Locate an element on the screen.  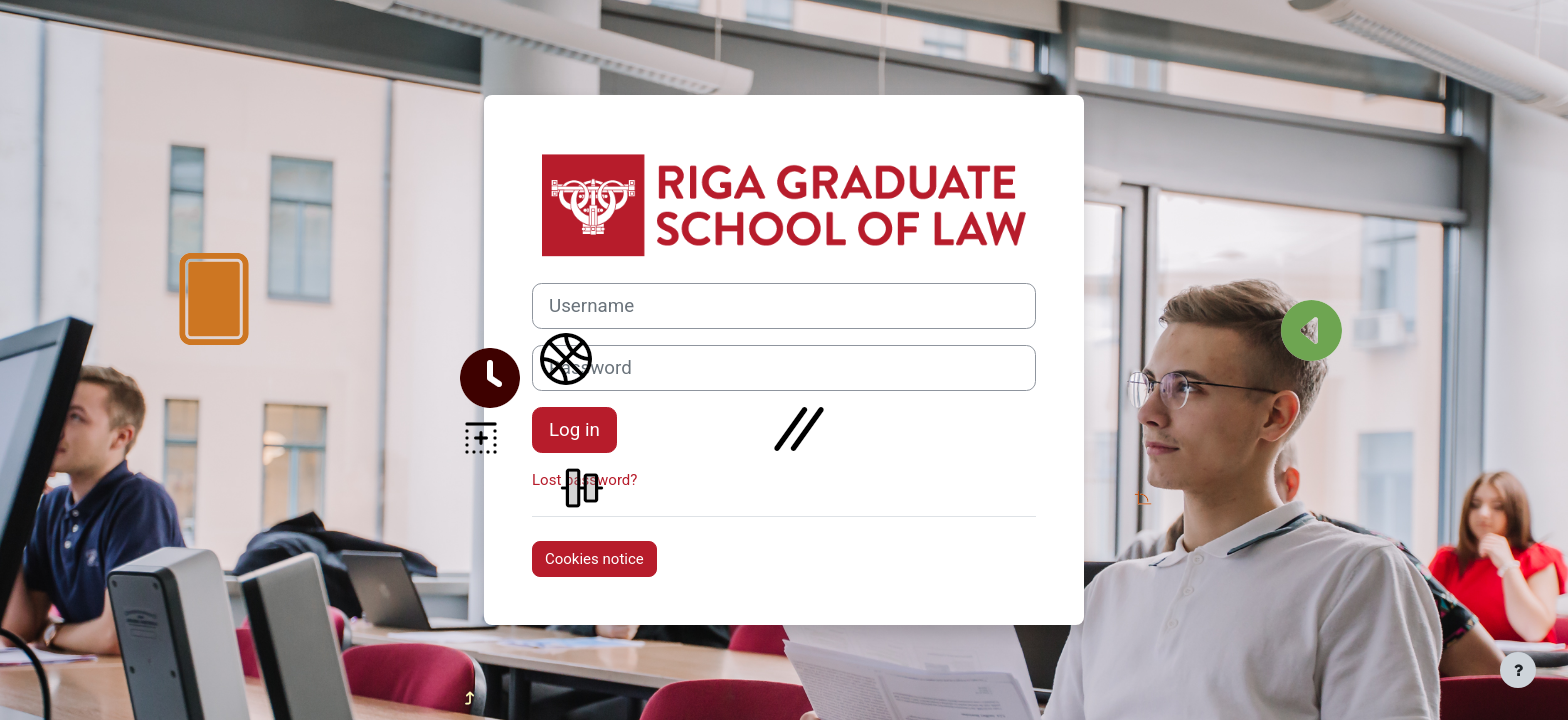
go back to previous screen is located at coordinates (1311, 330).